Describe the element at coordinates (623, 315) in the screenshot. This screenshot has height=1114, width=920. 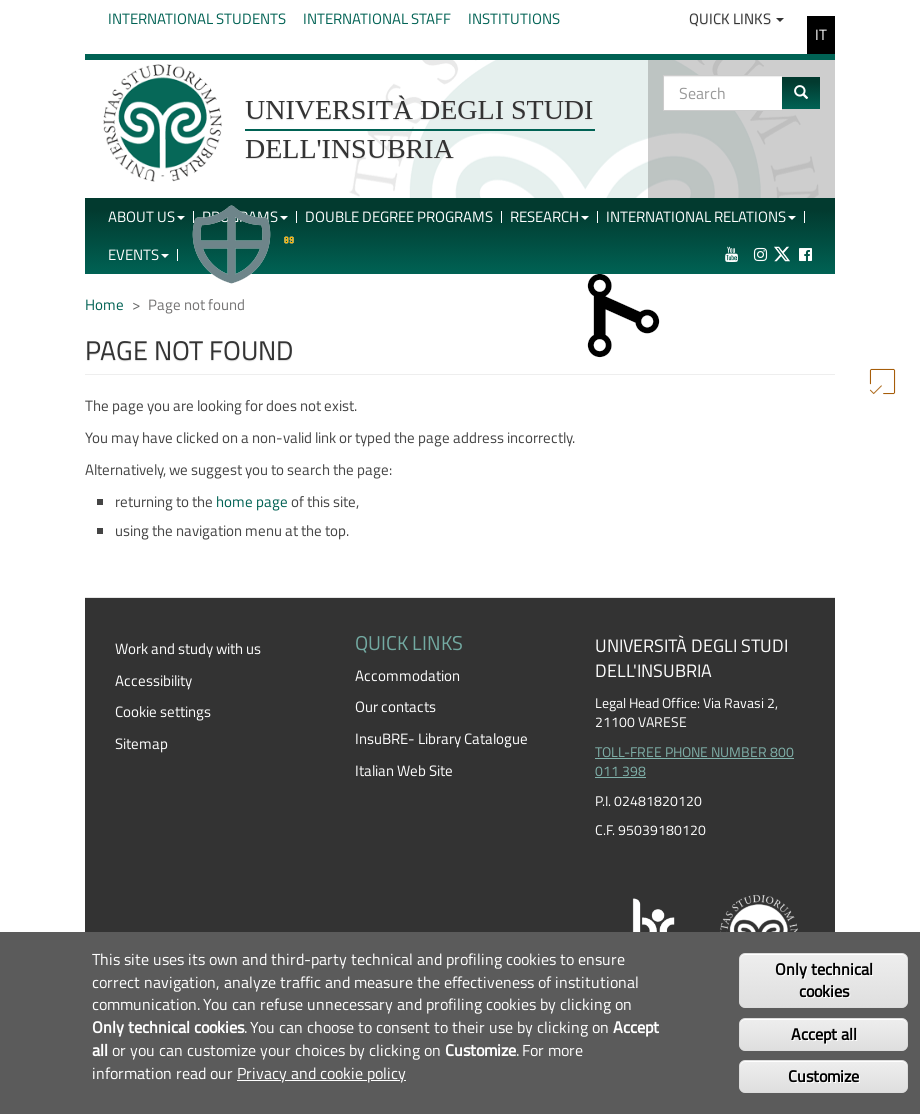
I see `merge branches in version control` at that location.